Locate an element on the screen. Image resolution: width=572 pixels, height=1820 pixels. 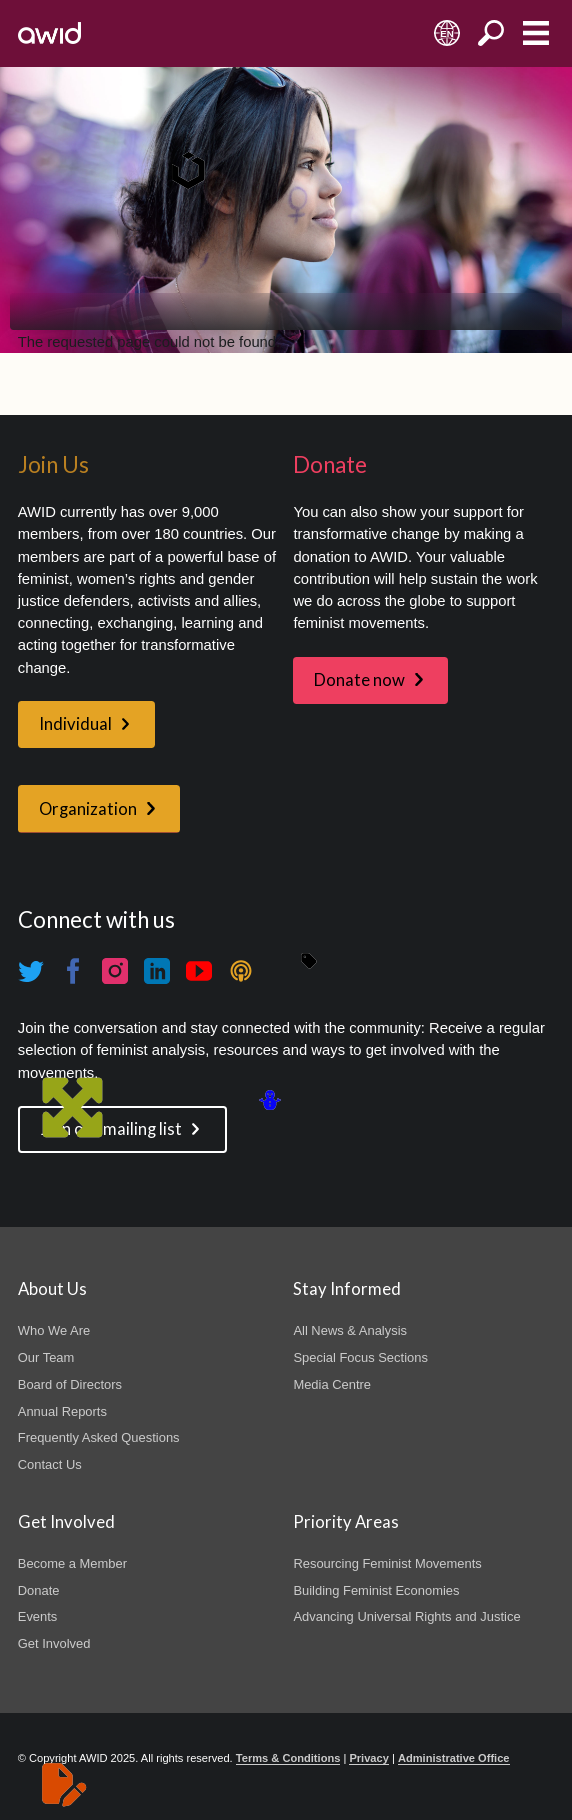
edit this document is located at coordinates (62, 1783).